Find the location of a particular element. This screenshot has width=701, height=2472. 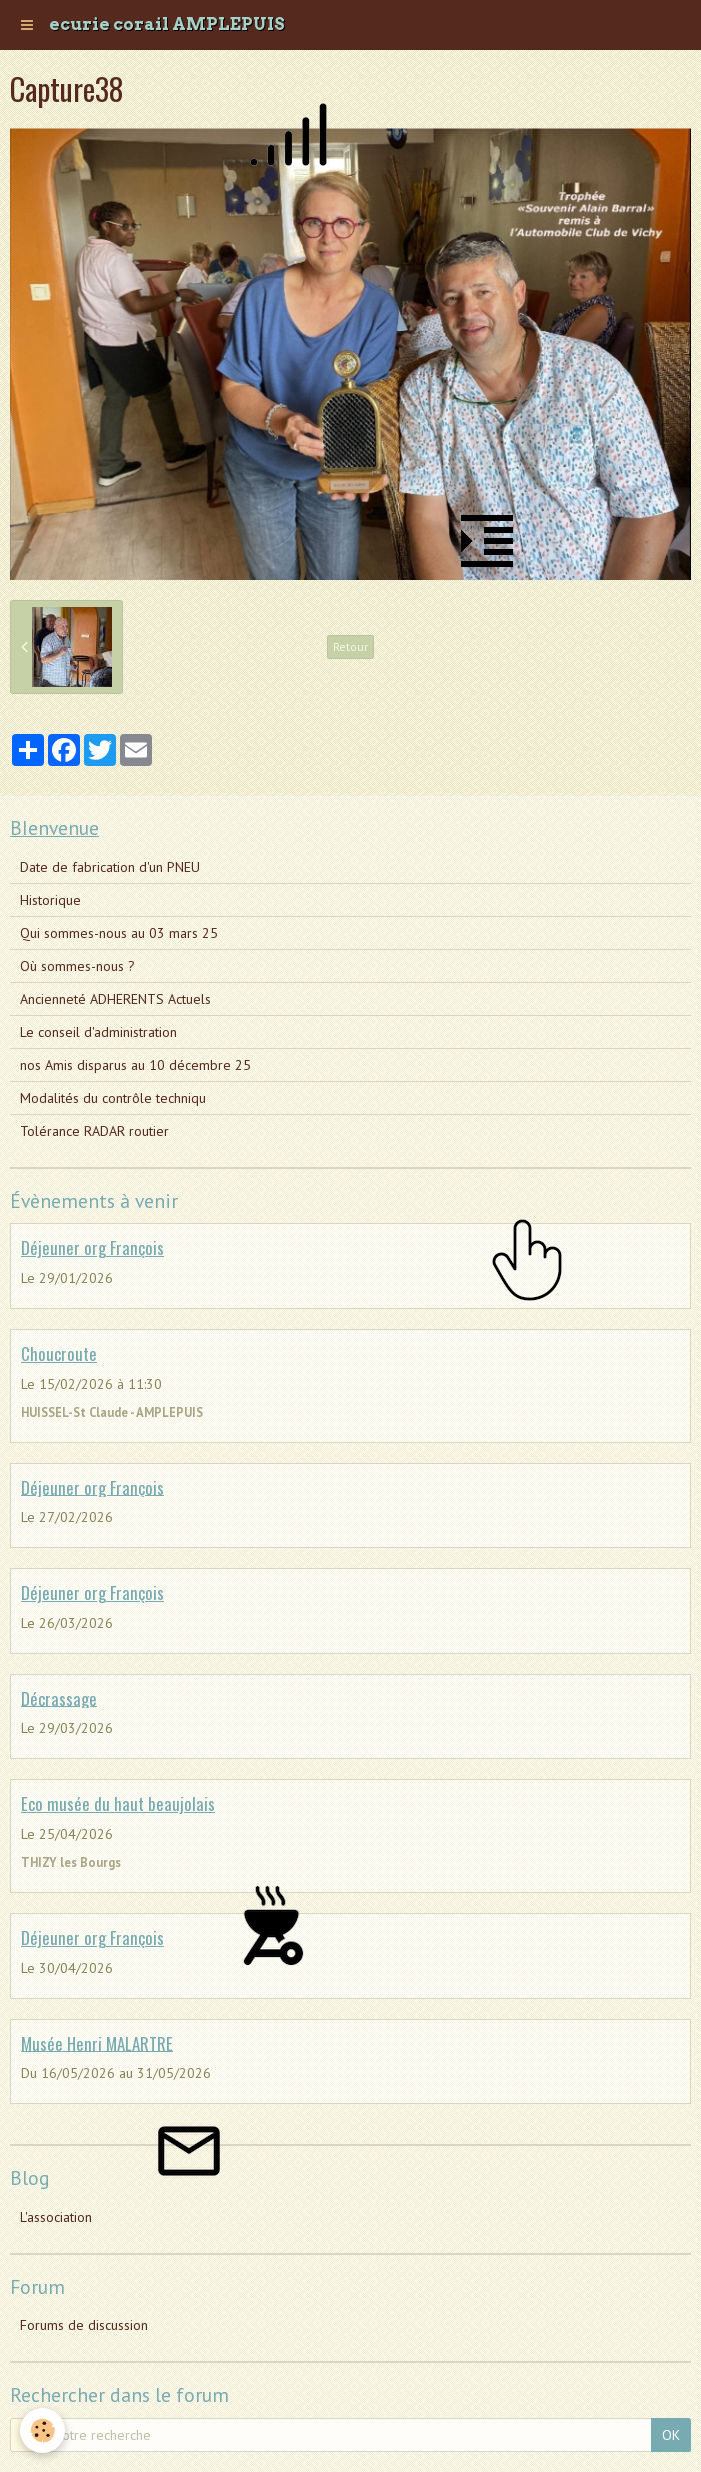

access outdoor grilling or barbecue features is located at coordinates (271, 1925).